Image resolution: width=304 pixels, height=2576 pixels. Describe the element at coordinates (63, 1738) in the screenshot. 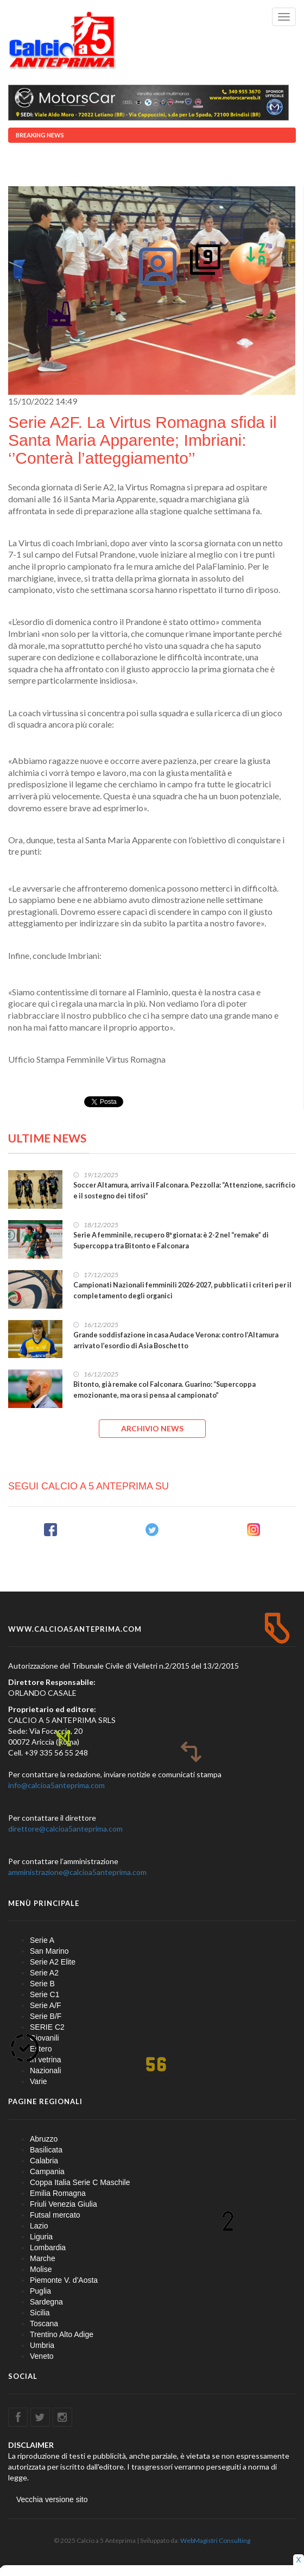

I see `kitchen tools unavailable or disabled` at that location.